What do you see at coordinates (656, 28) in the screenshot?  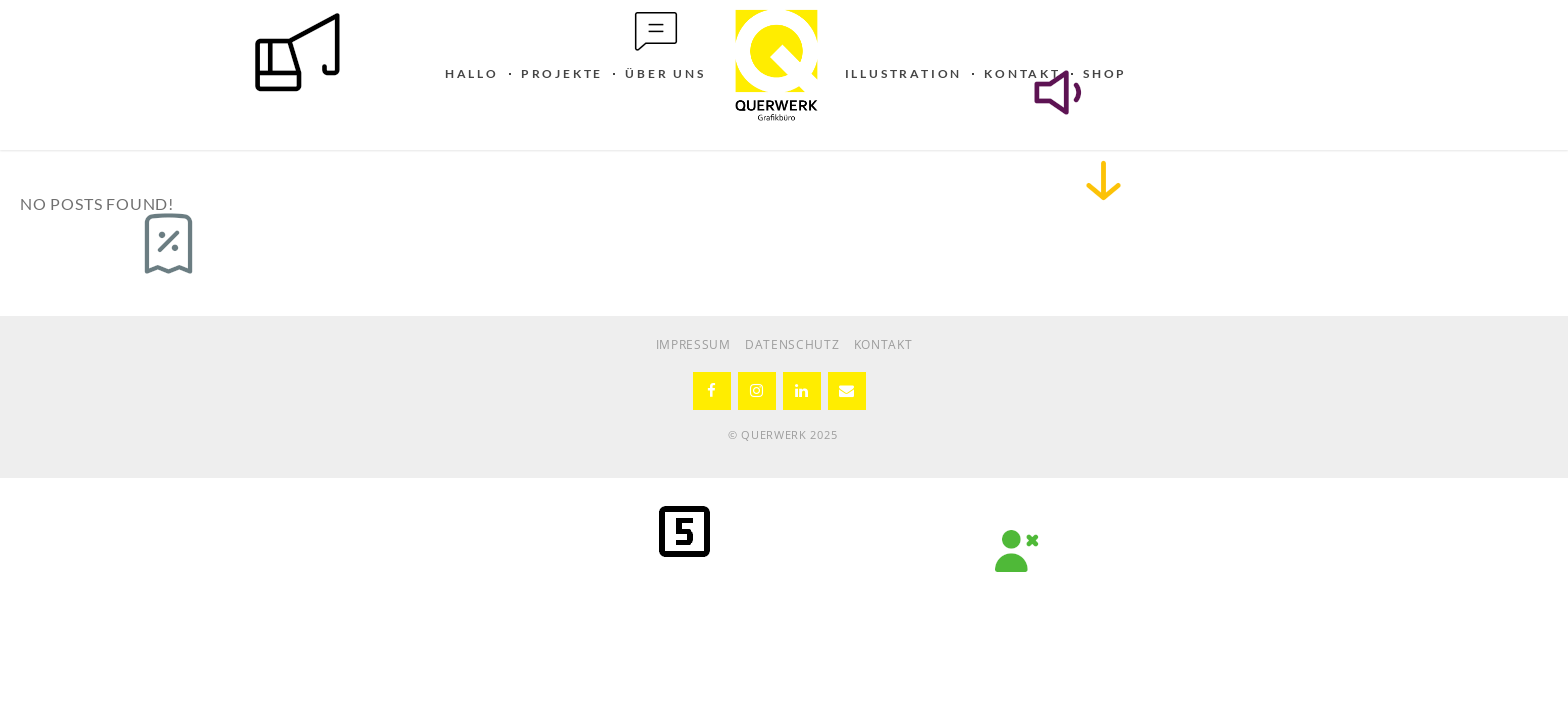 I see `open chat or messaging` at bounding box center [656, 28].